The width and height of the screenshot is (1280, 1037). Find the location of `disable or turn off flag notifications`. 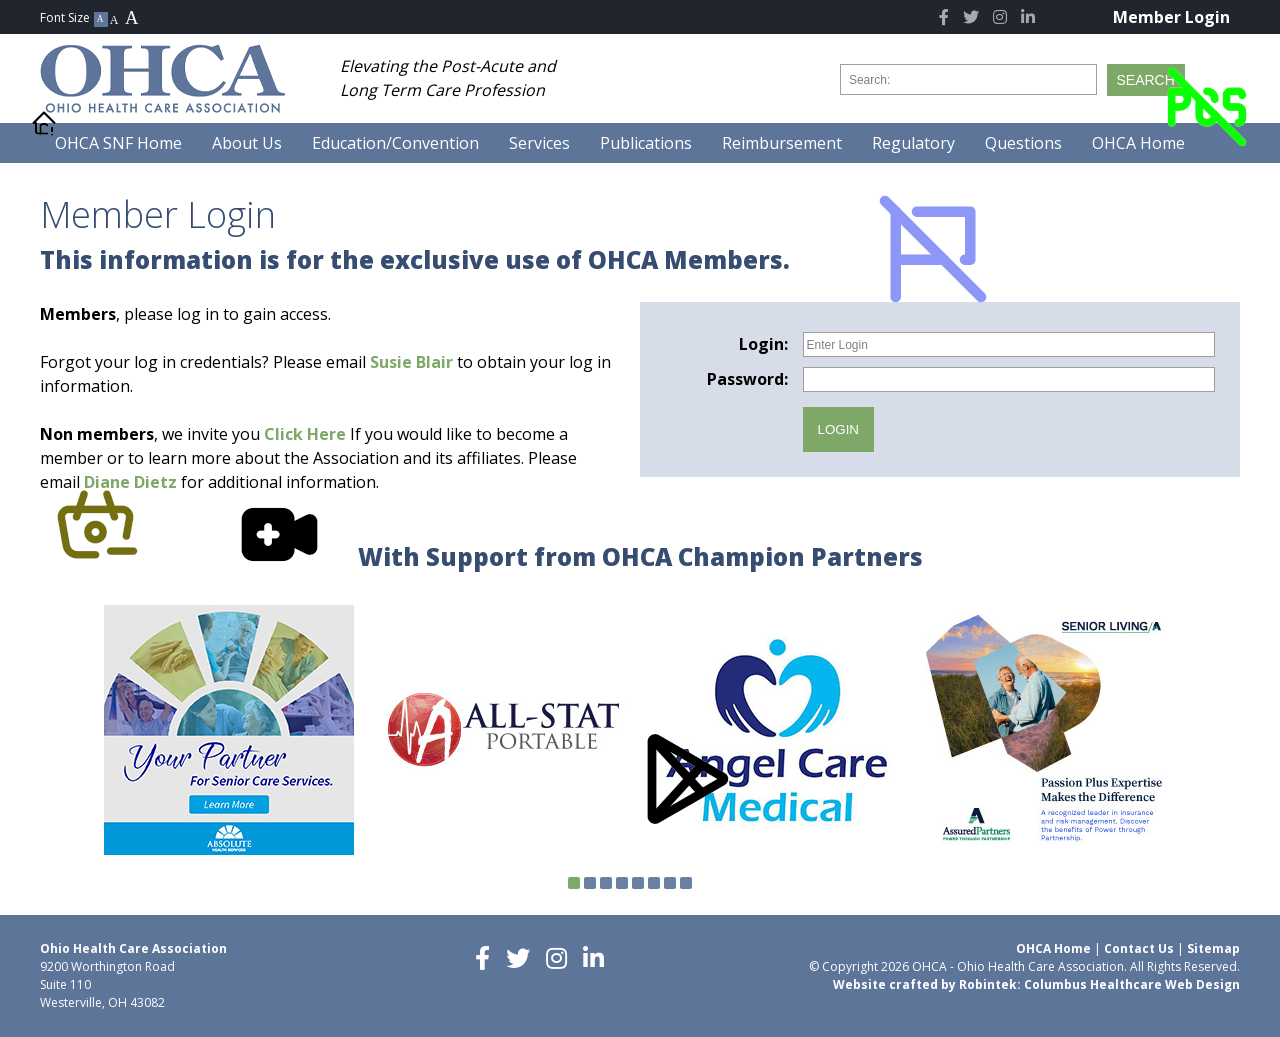

disable or turn off flag notifications is located at coordinates (933, 249).